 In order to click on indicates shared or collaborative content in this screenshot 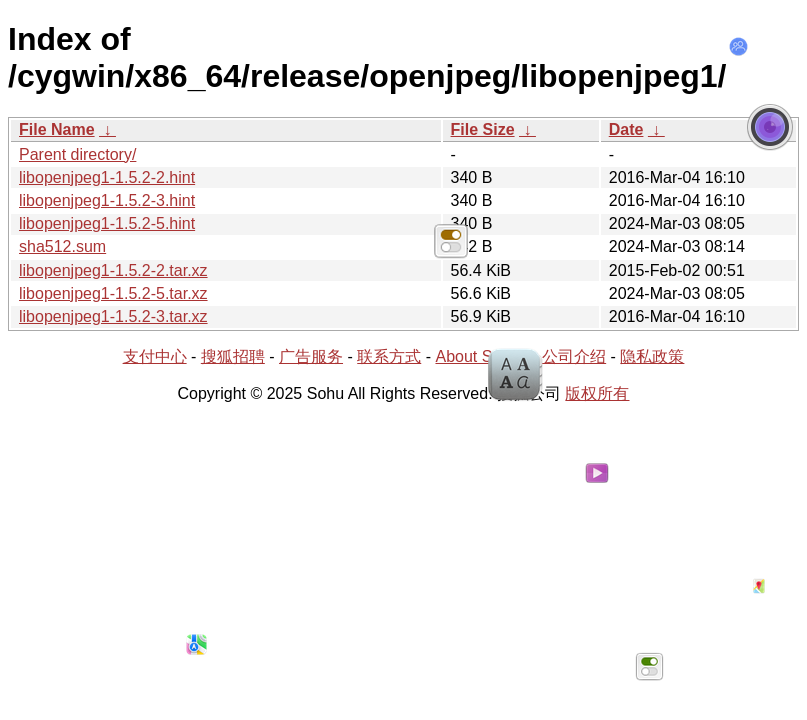, I will do `click(738, 46)`.